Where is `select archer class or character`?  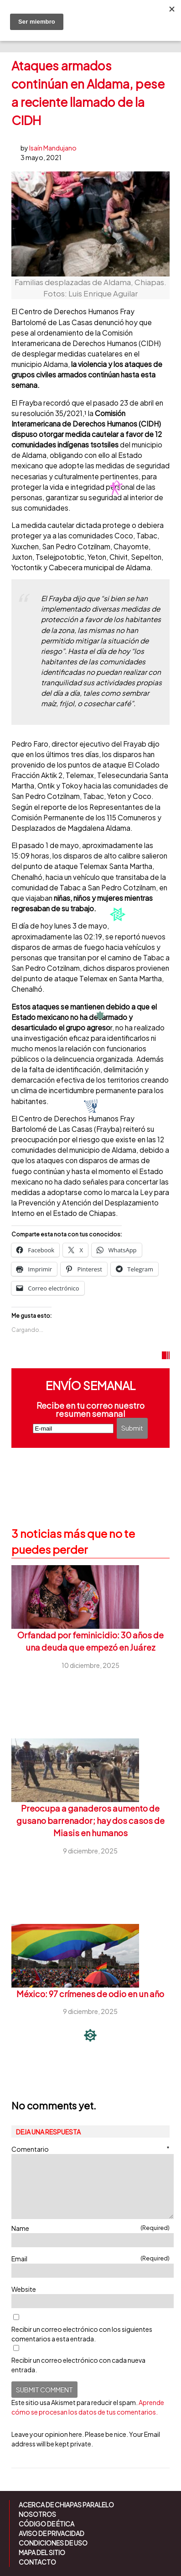
select archer class or character is located at coordinates (115, 487).